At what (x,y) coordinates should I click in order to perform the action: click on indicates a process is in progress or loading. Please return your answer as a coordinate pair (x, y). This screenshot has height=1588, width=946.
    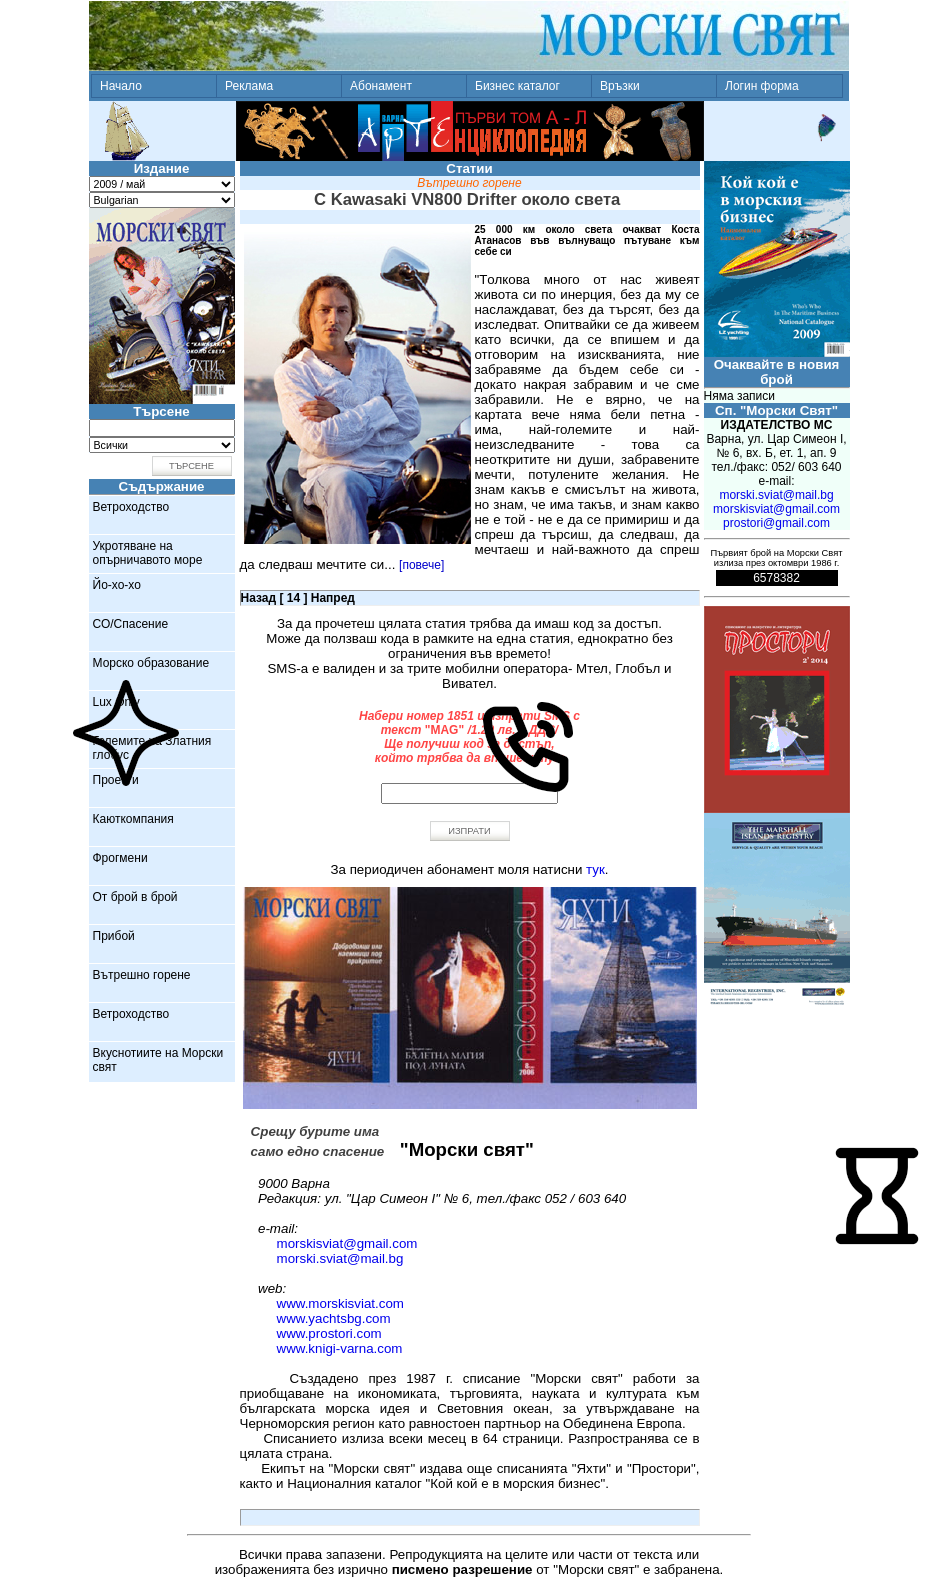
    Looking at the image, I should click on (877, 1196).